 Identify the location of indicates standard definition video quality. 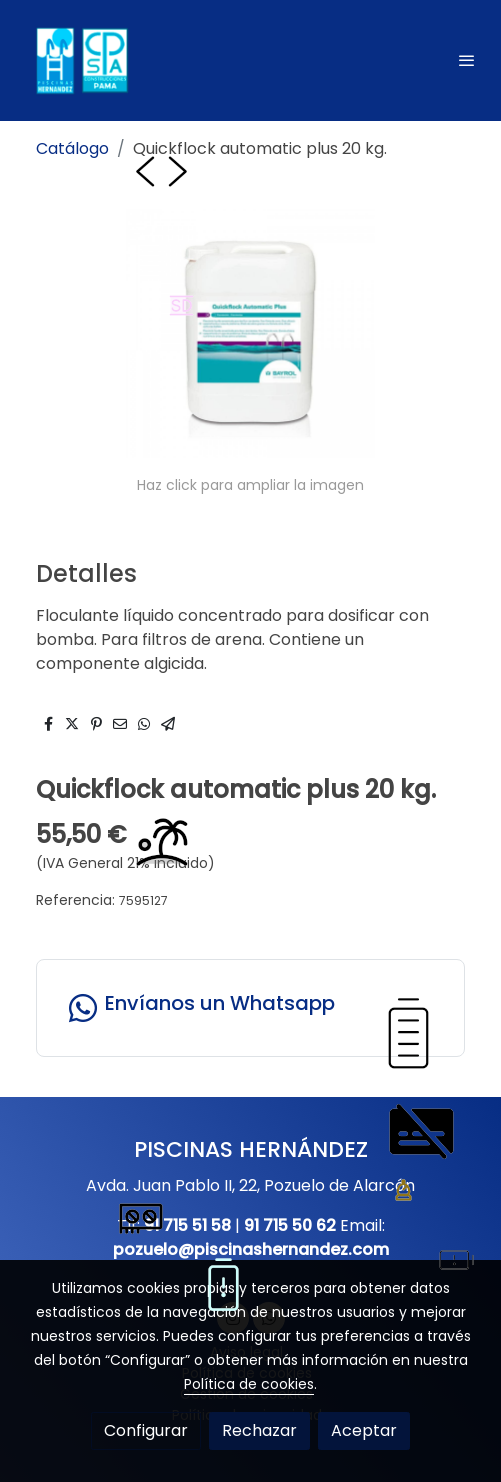
(181, 305).